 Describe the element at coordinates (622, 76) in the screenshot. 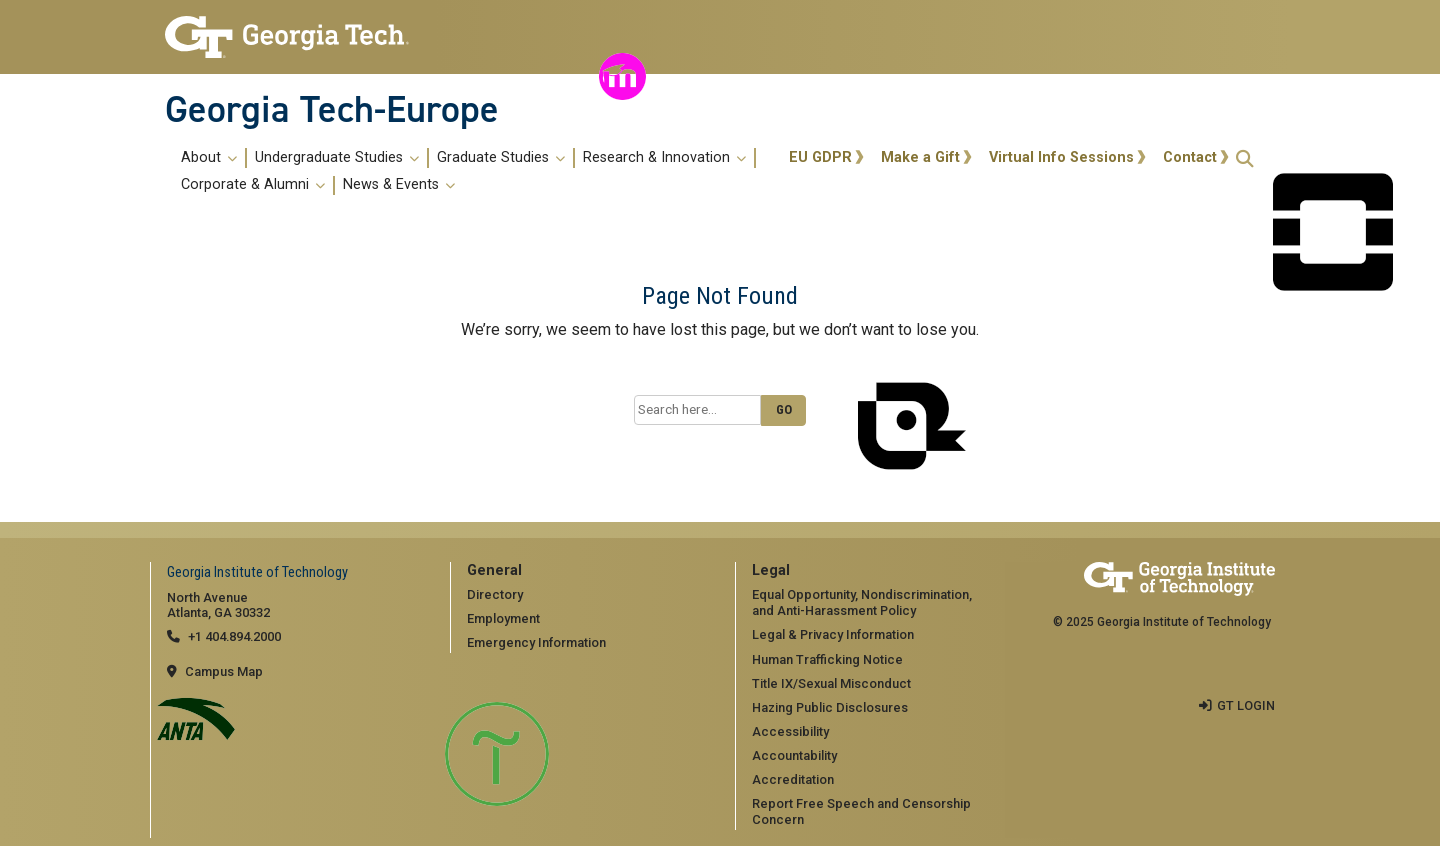

I see `open Moodle learning management system` at that location.